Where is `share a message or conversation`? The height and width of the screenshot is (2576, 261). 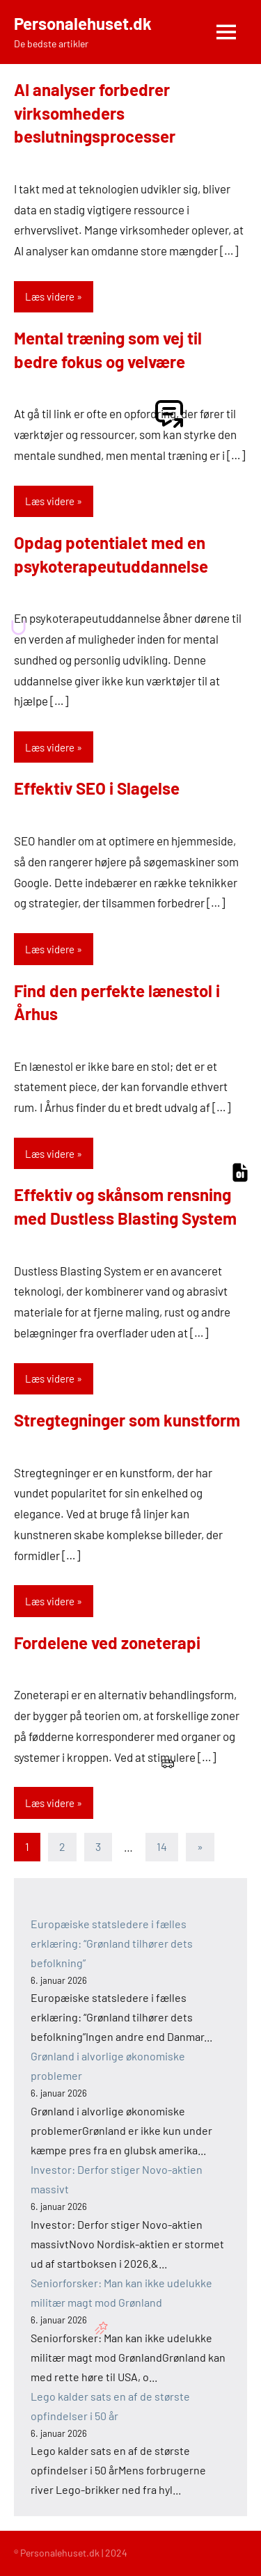 share a message or conversation is located at coordinates (169, 413).